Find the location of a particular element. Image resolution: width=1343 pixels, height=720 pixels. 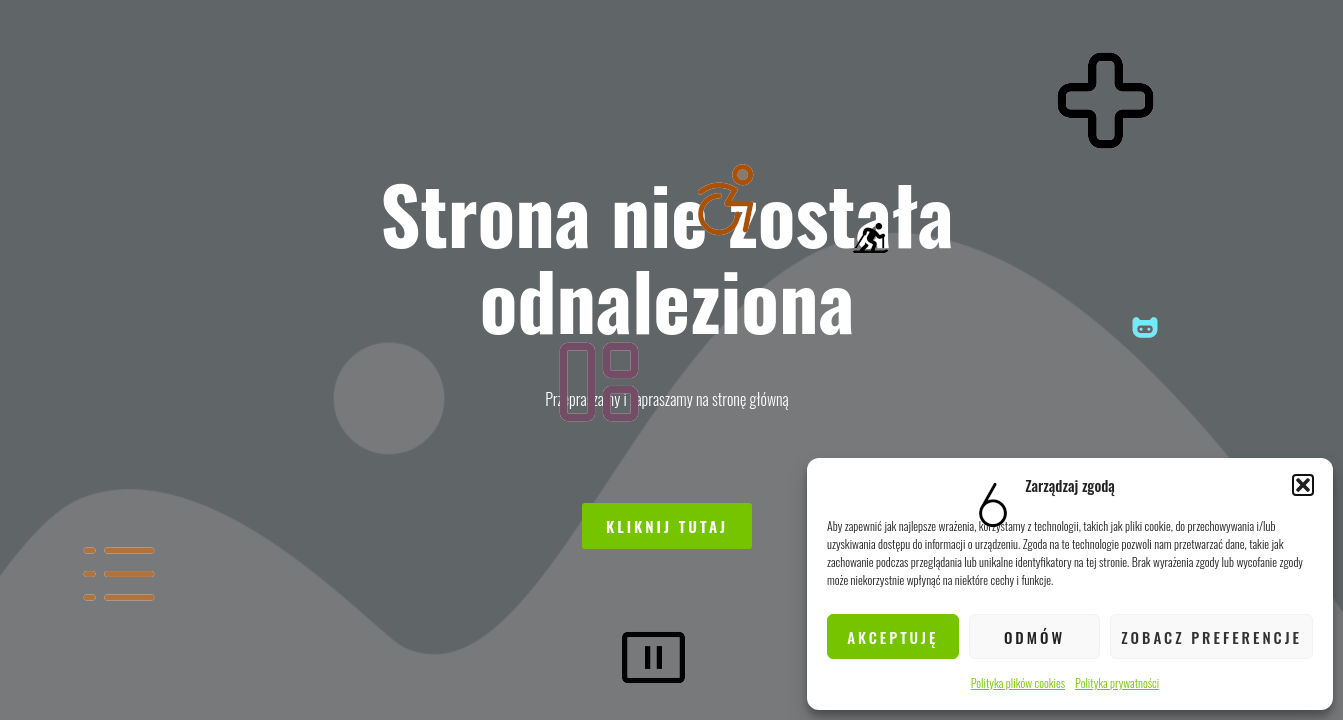

pause an ongoing presentation is located at coordinates (653, 657).